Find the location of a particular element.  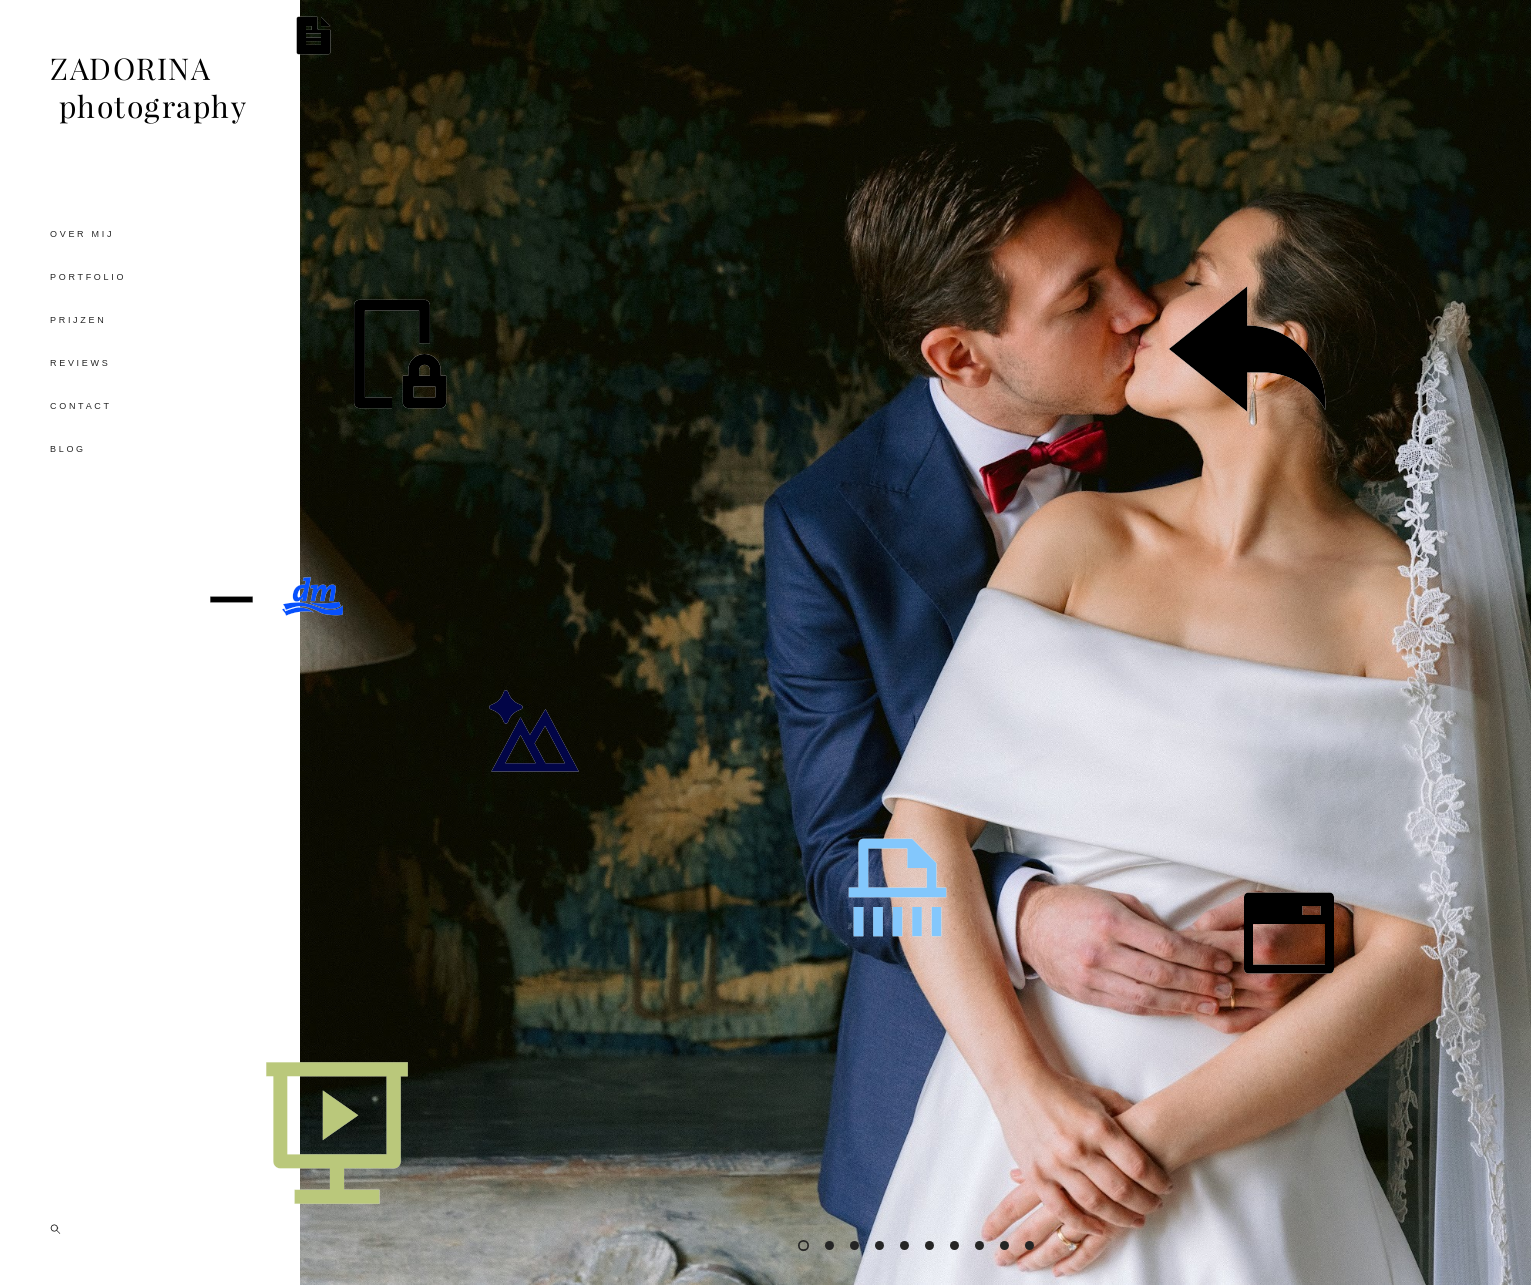

view document details is located at coordinates (313, 35).